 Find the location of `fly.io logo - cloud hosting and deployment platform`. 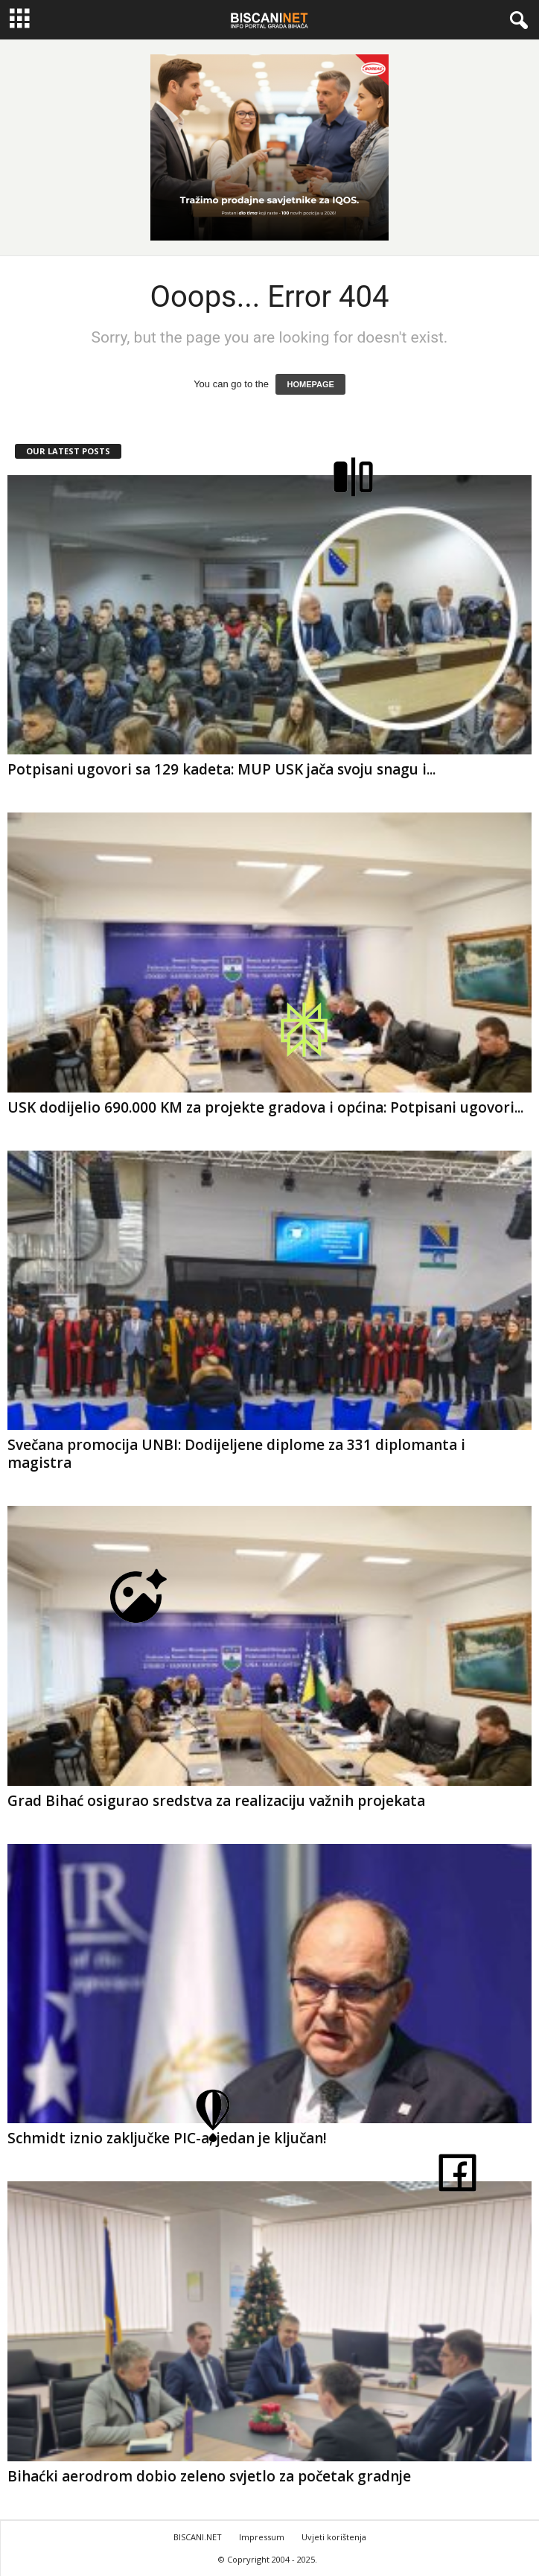

fly.io logo - cloud hosting and deployment platform is located at coordinates (213, 2116).